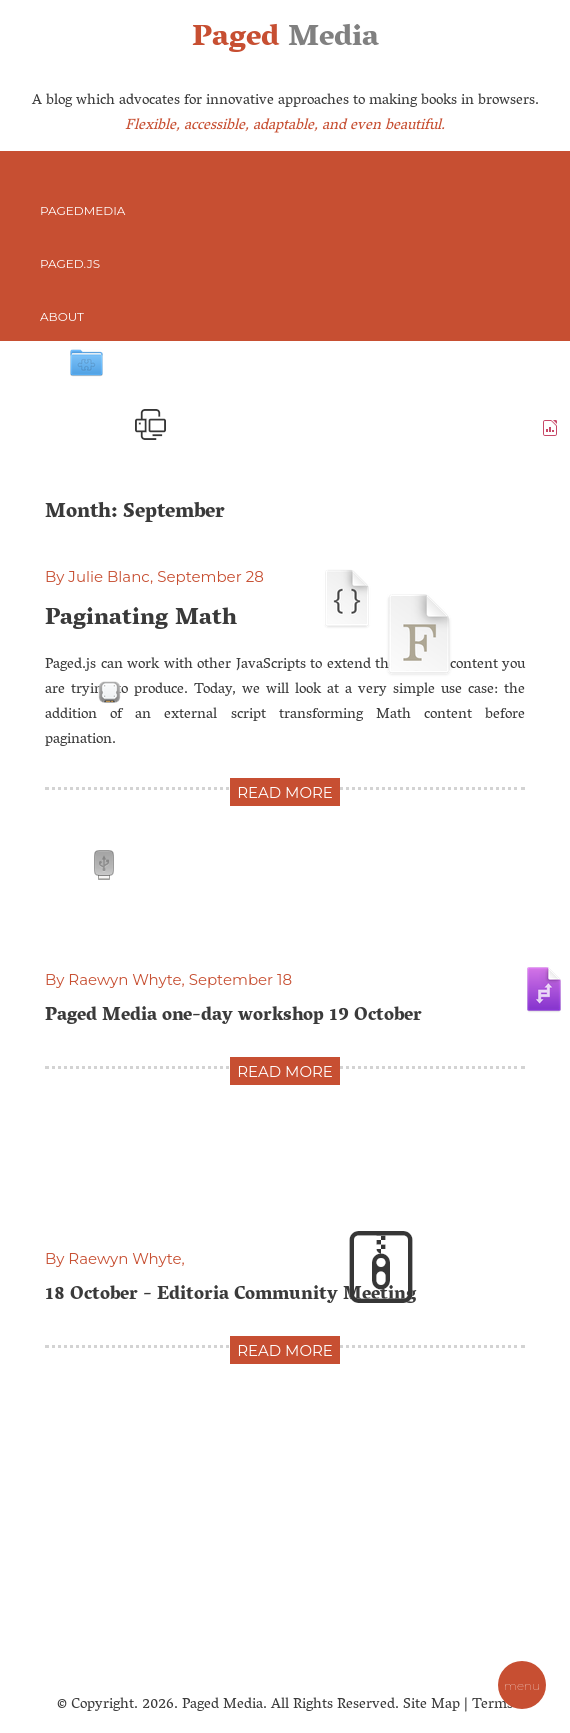 The image size is (570, 1733). What do you see at coordinates (550, 428) in the screenshot?
I see `open LibreOffice Calc spreadsheet application` at bounding box center [550, 428].